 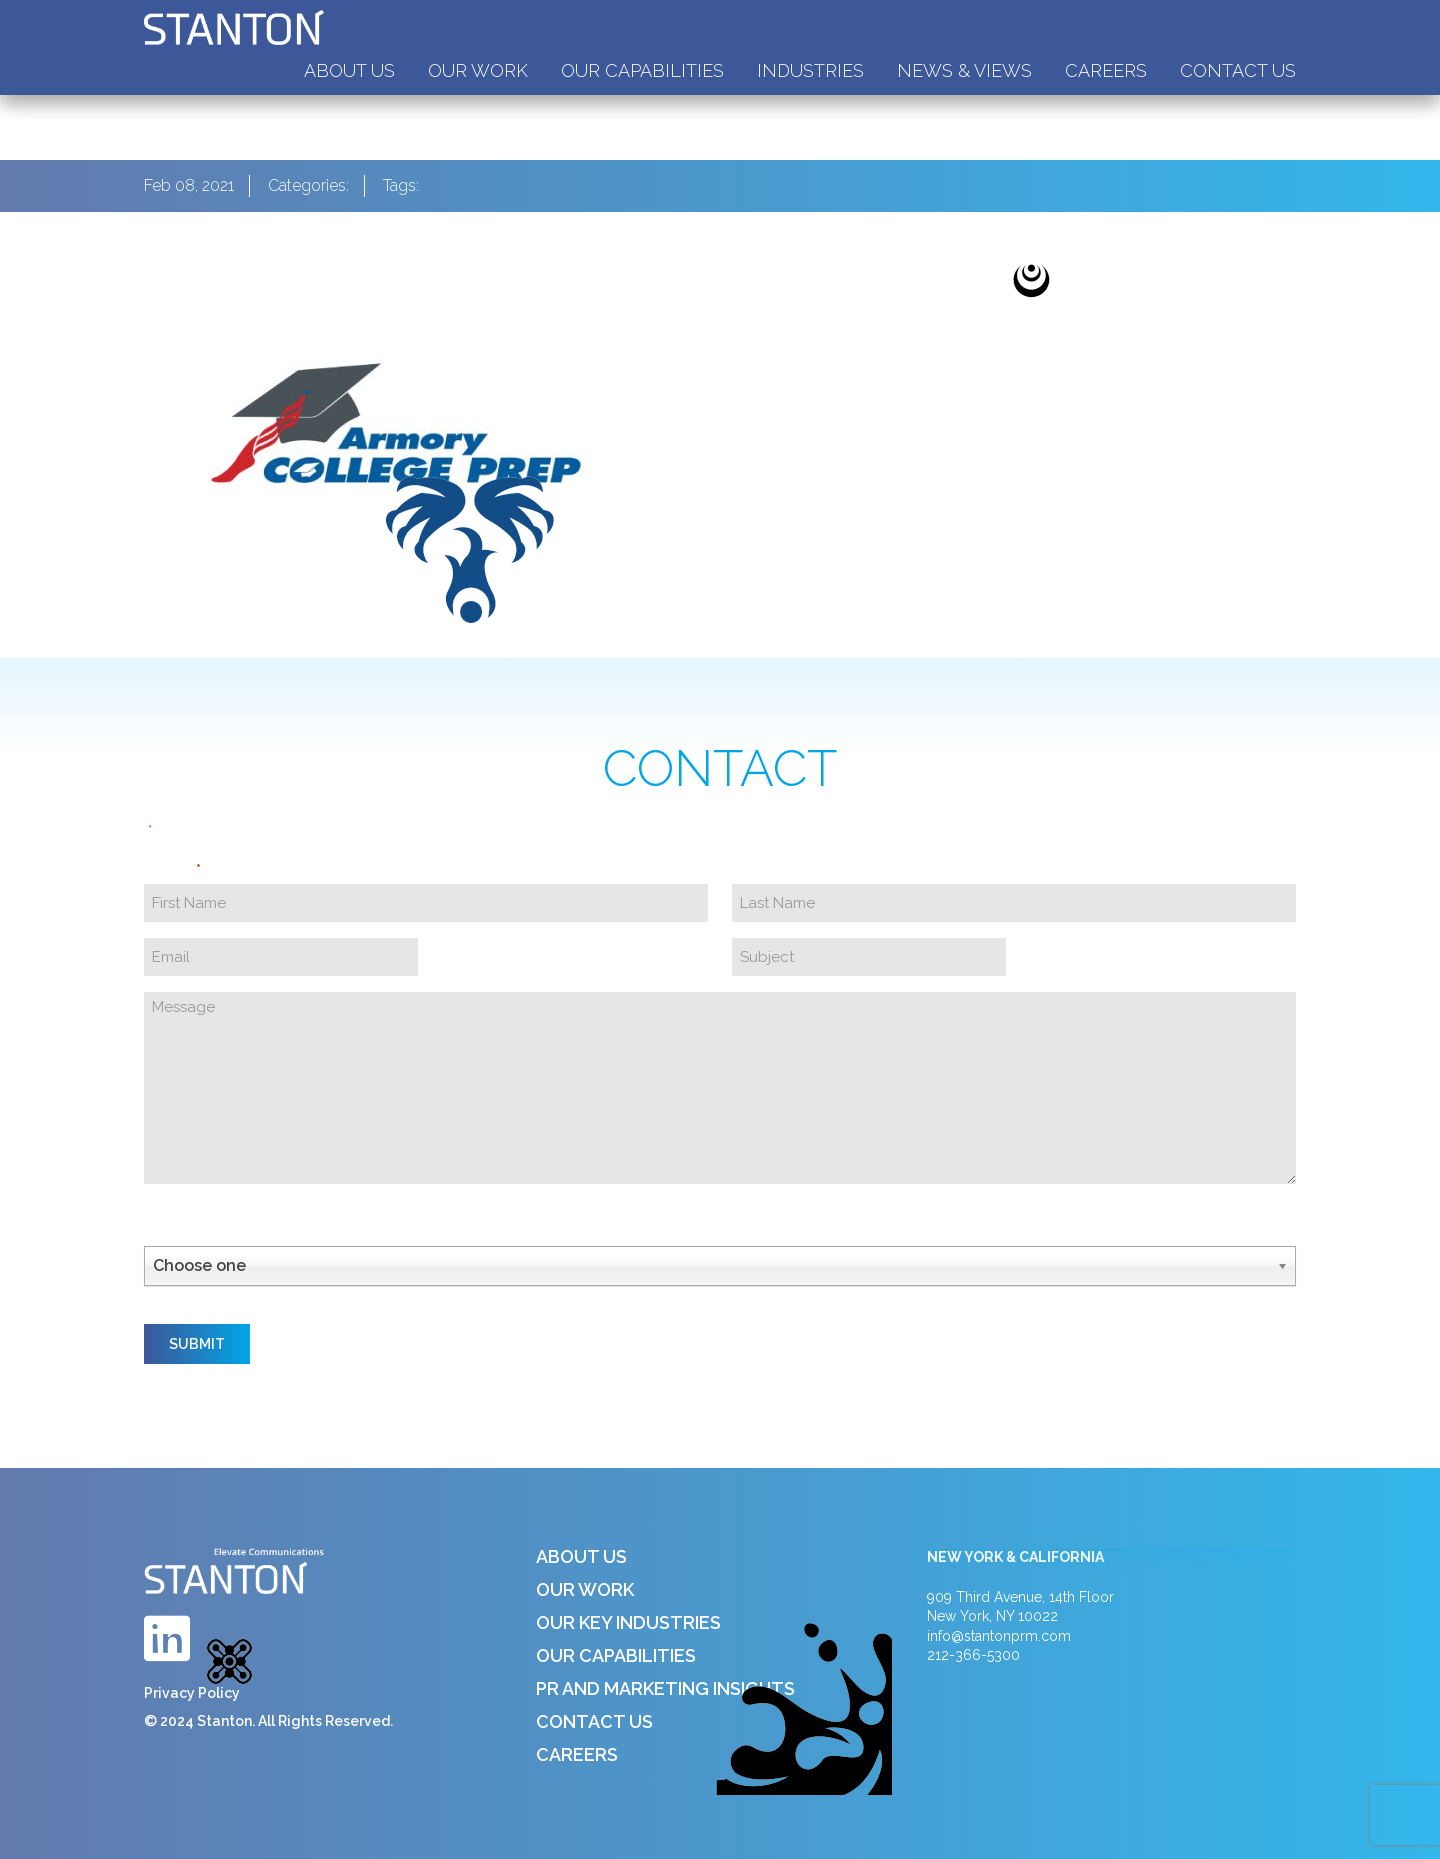 What do you see at coordinates (468, 539) in the screenshot?
I see `ignite or activate a fire-related feature` at bounding box center [468, 539].